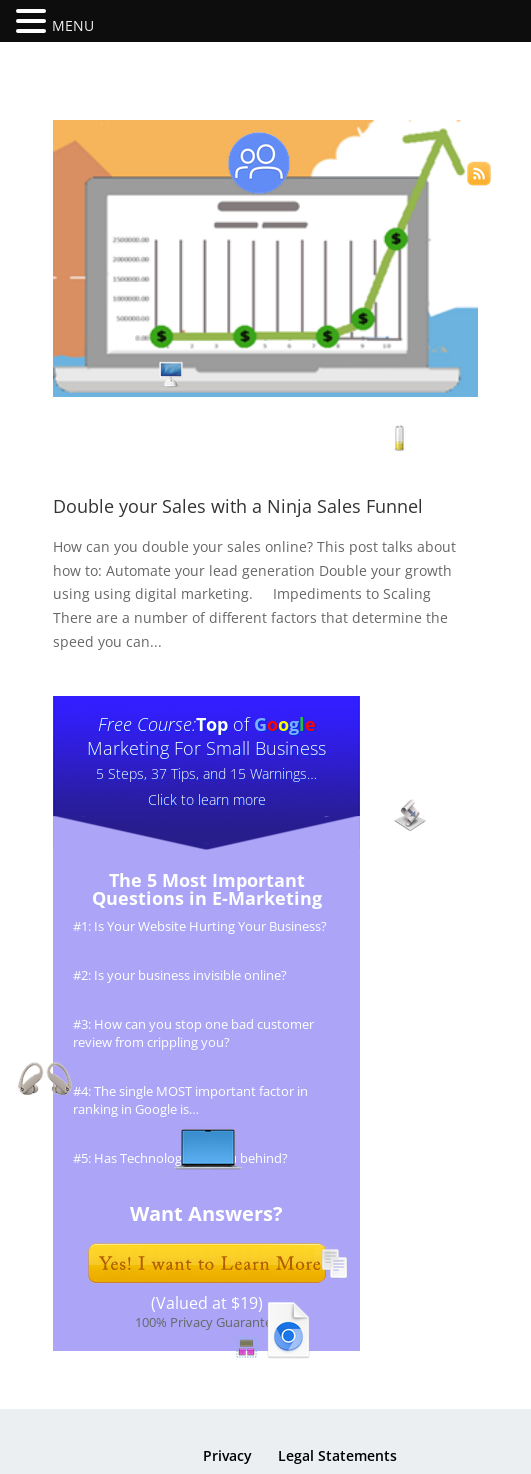  Describe the element at coordinates (246, 1347) in the screenshot. I see `select all items in the current view` at that location.